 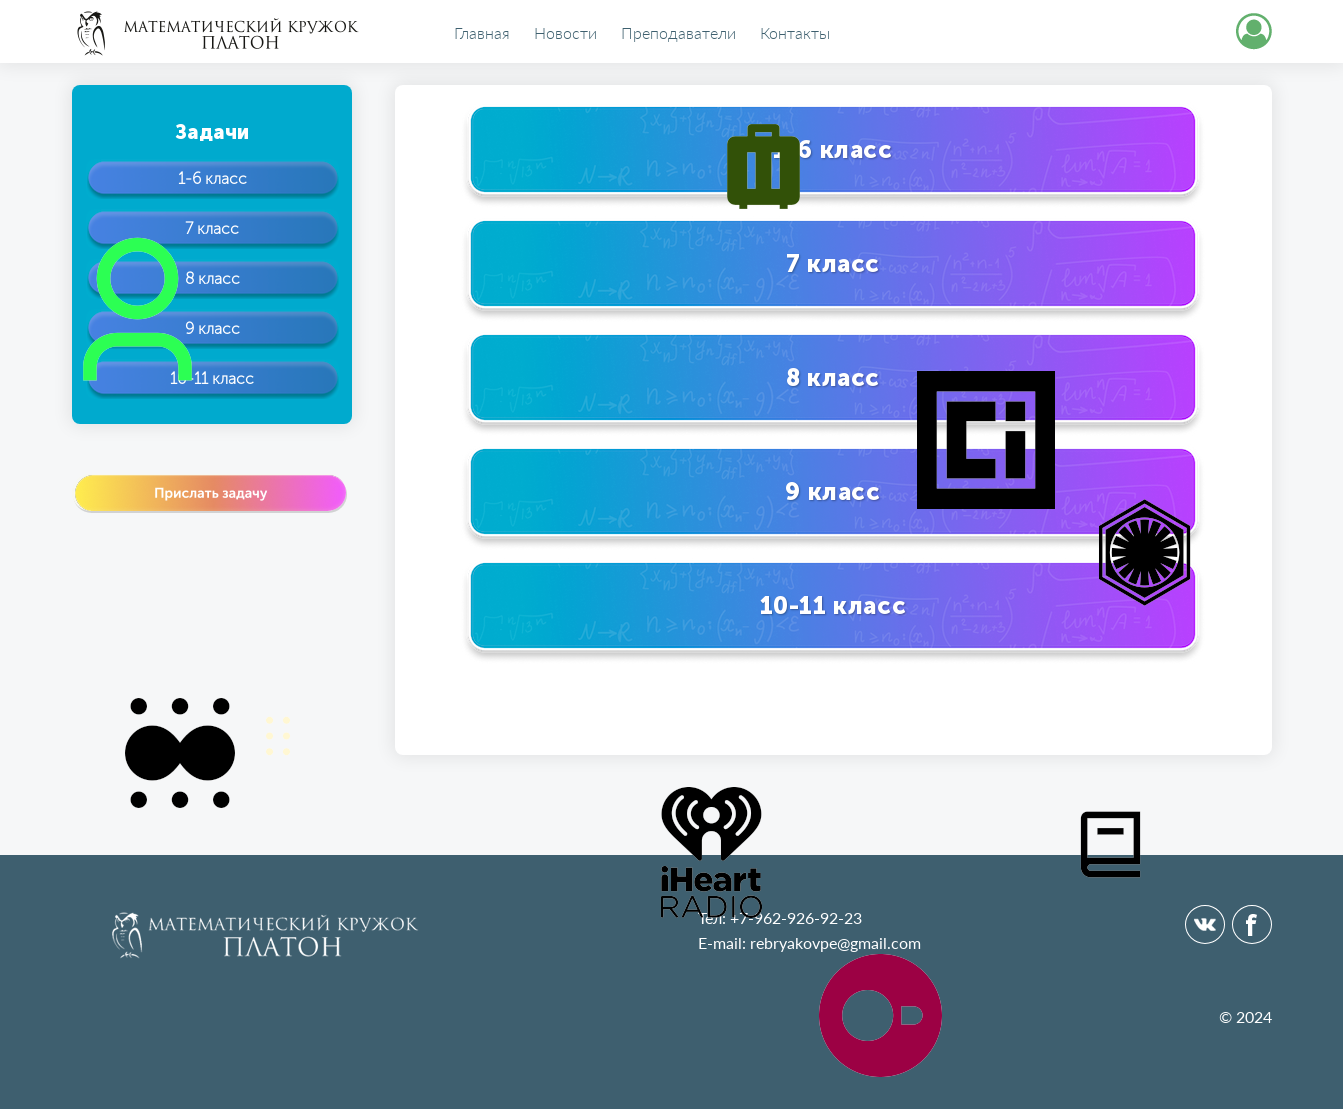 What do you see at coordinates (986, 440) in the screenshot?
I see `open container initiative (OCI) logo` at bounding box center [986, 440].